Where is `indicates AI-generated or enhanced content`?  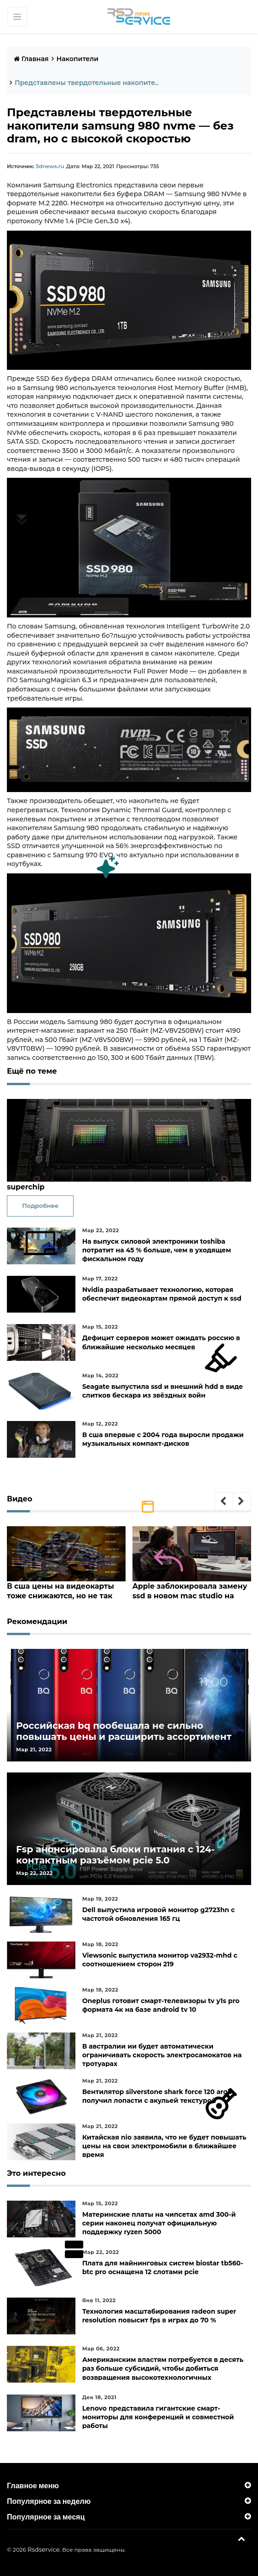
indicates AI-generated or enhanced content is located at coordinates (107, 867).